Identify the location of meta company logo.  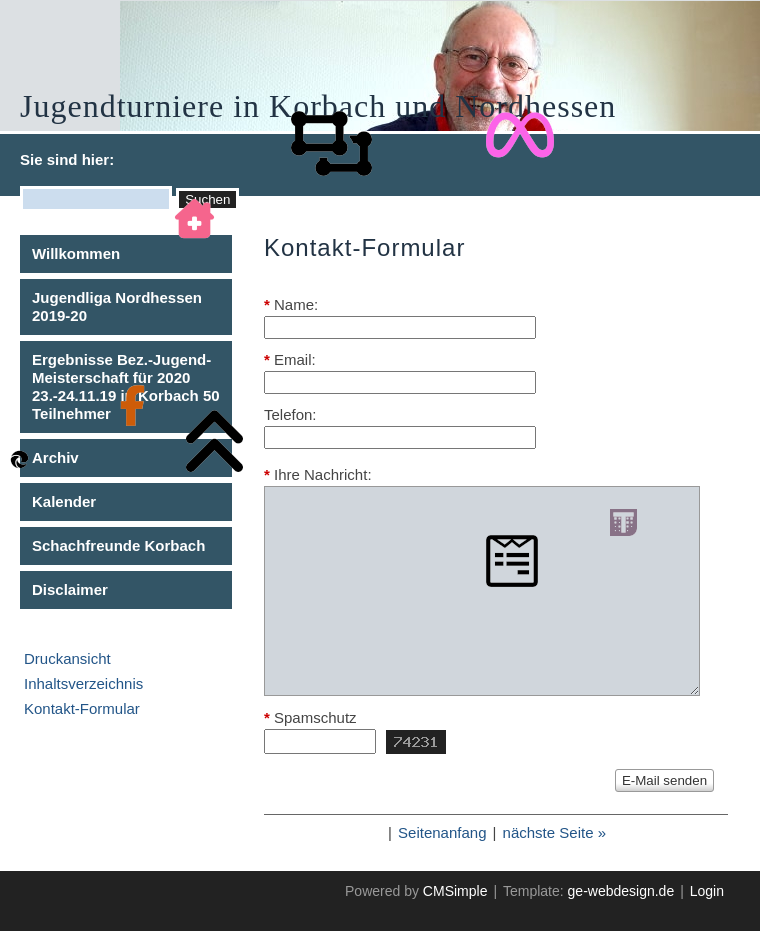
(520, 135).